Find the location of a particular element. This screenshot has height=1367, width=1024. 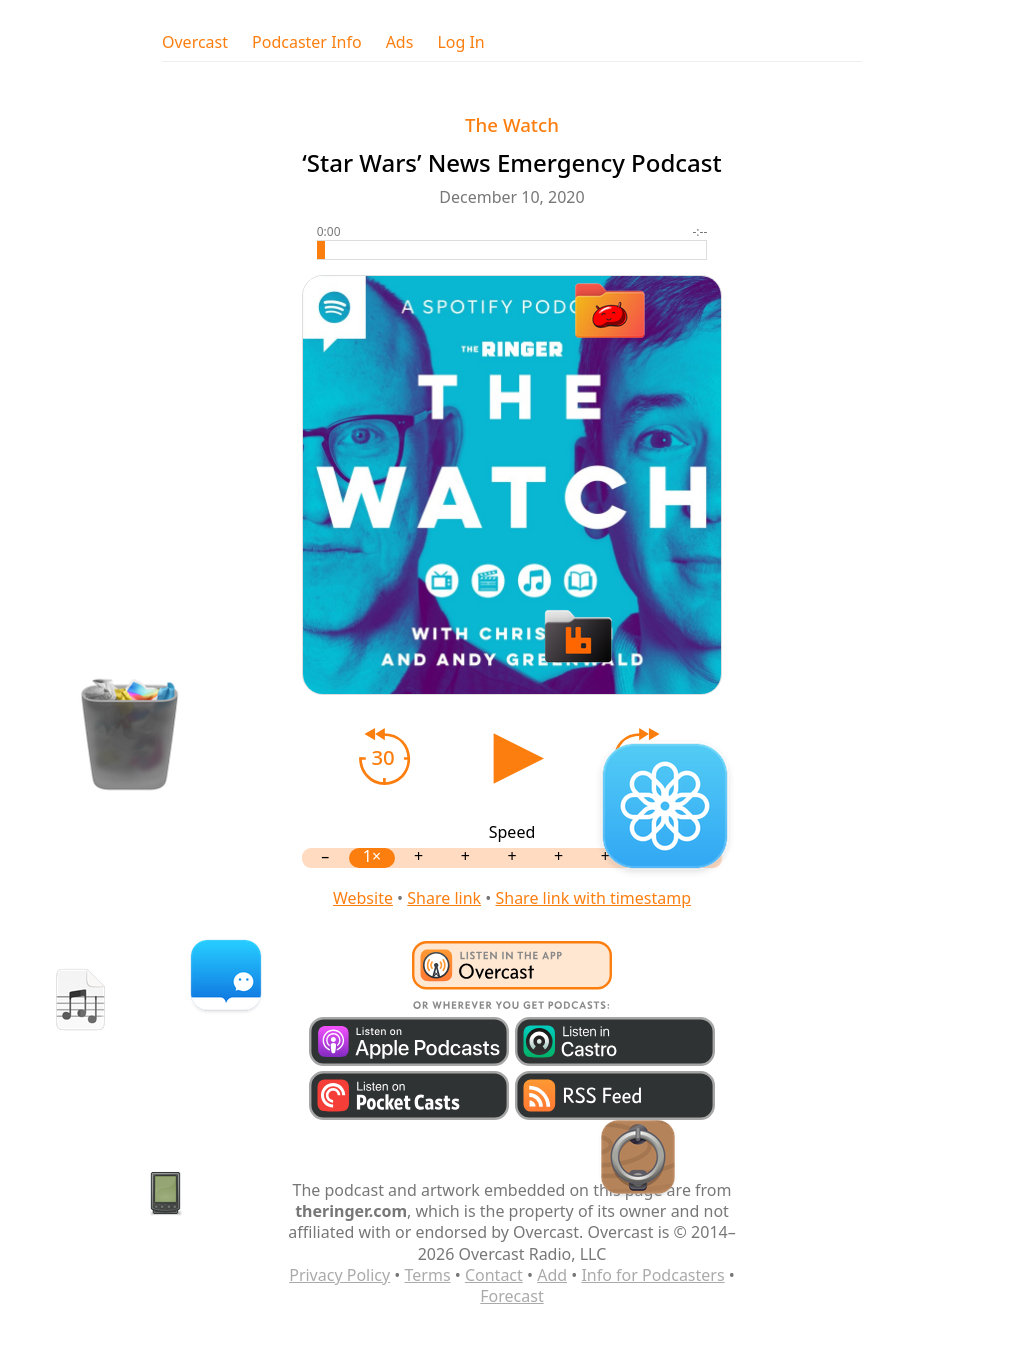

an iMelody audio file is located at coordinates (80, 999).